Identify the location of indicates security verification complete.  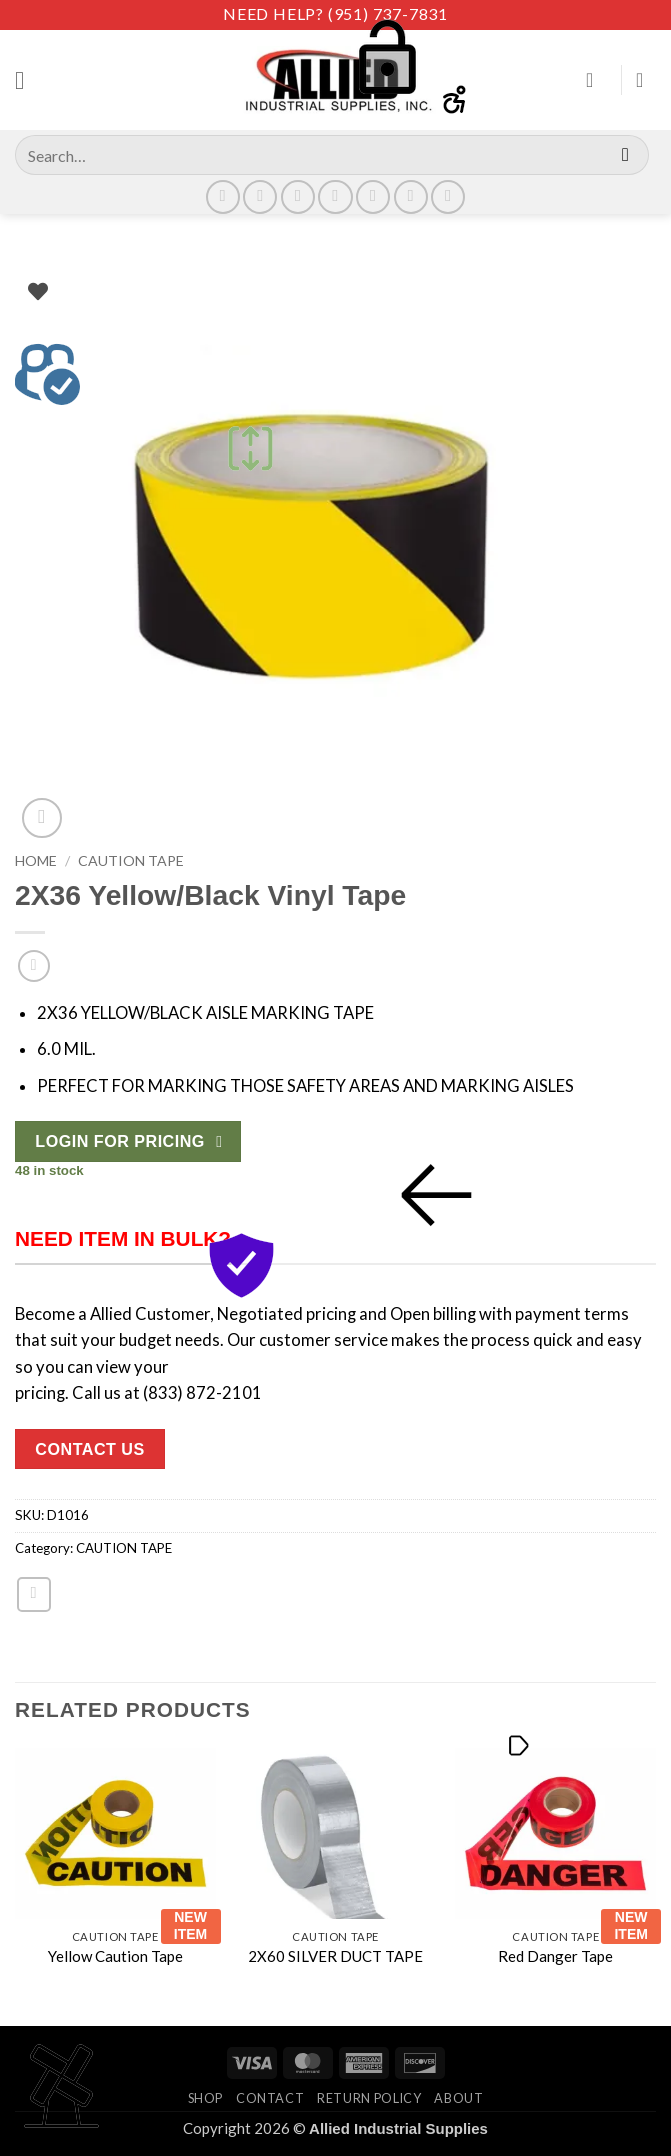
(241, 1265).